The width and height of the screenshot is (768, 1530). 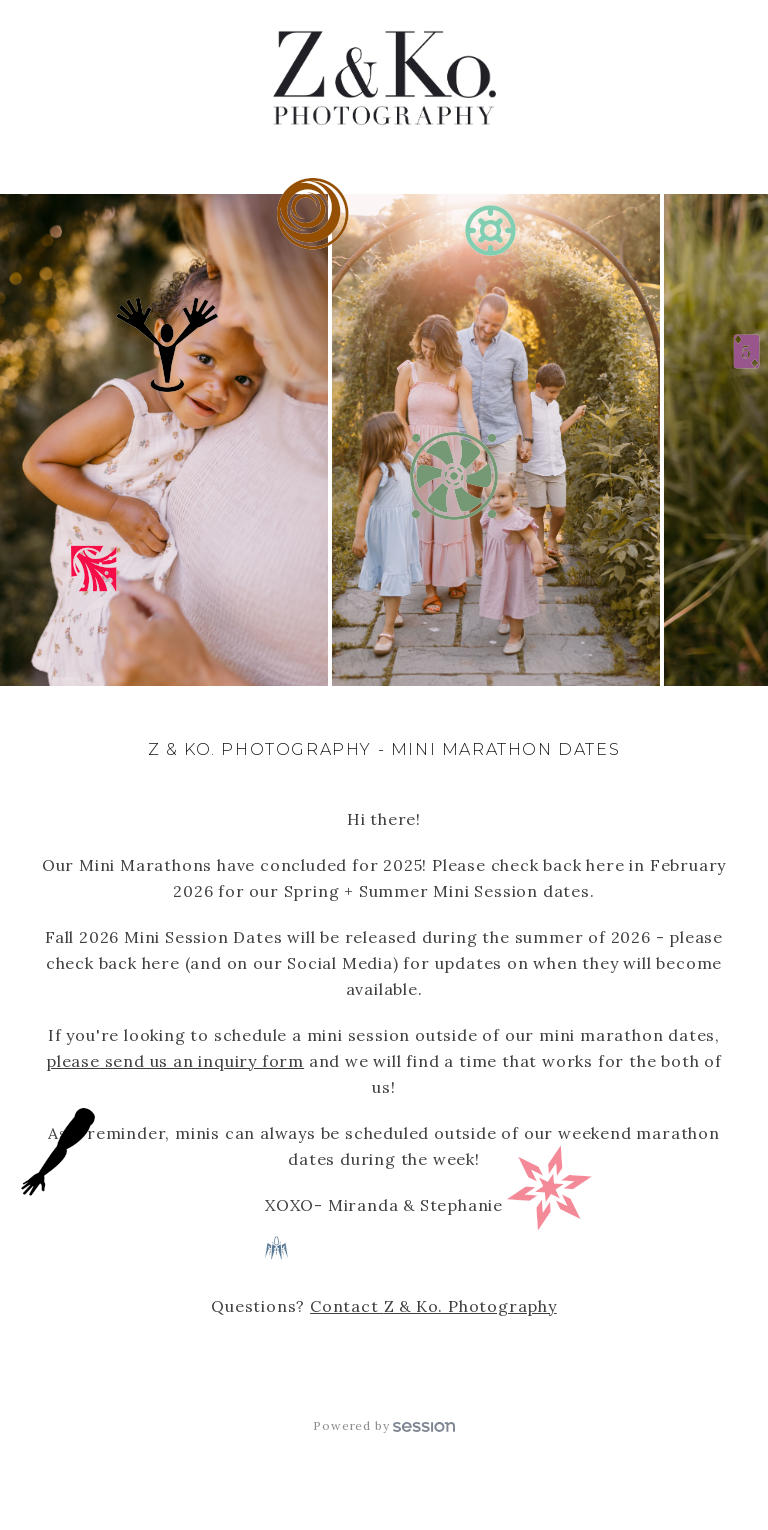 I want to click on access game settings or options, so click(x=490, y=230).